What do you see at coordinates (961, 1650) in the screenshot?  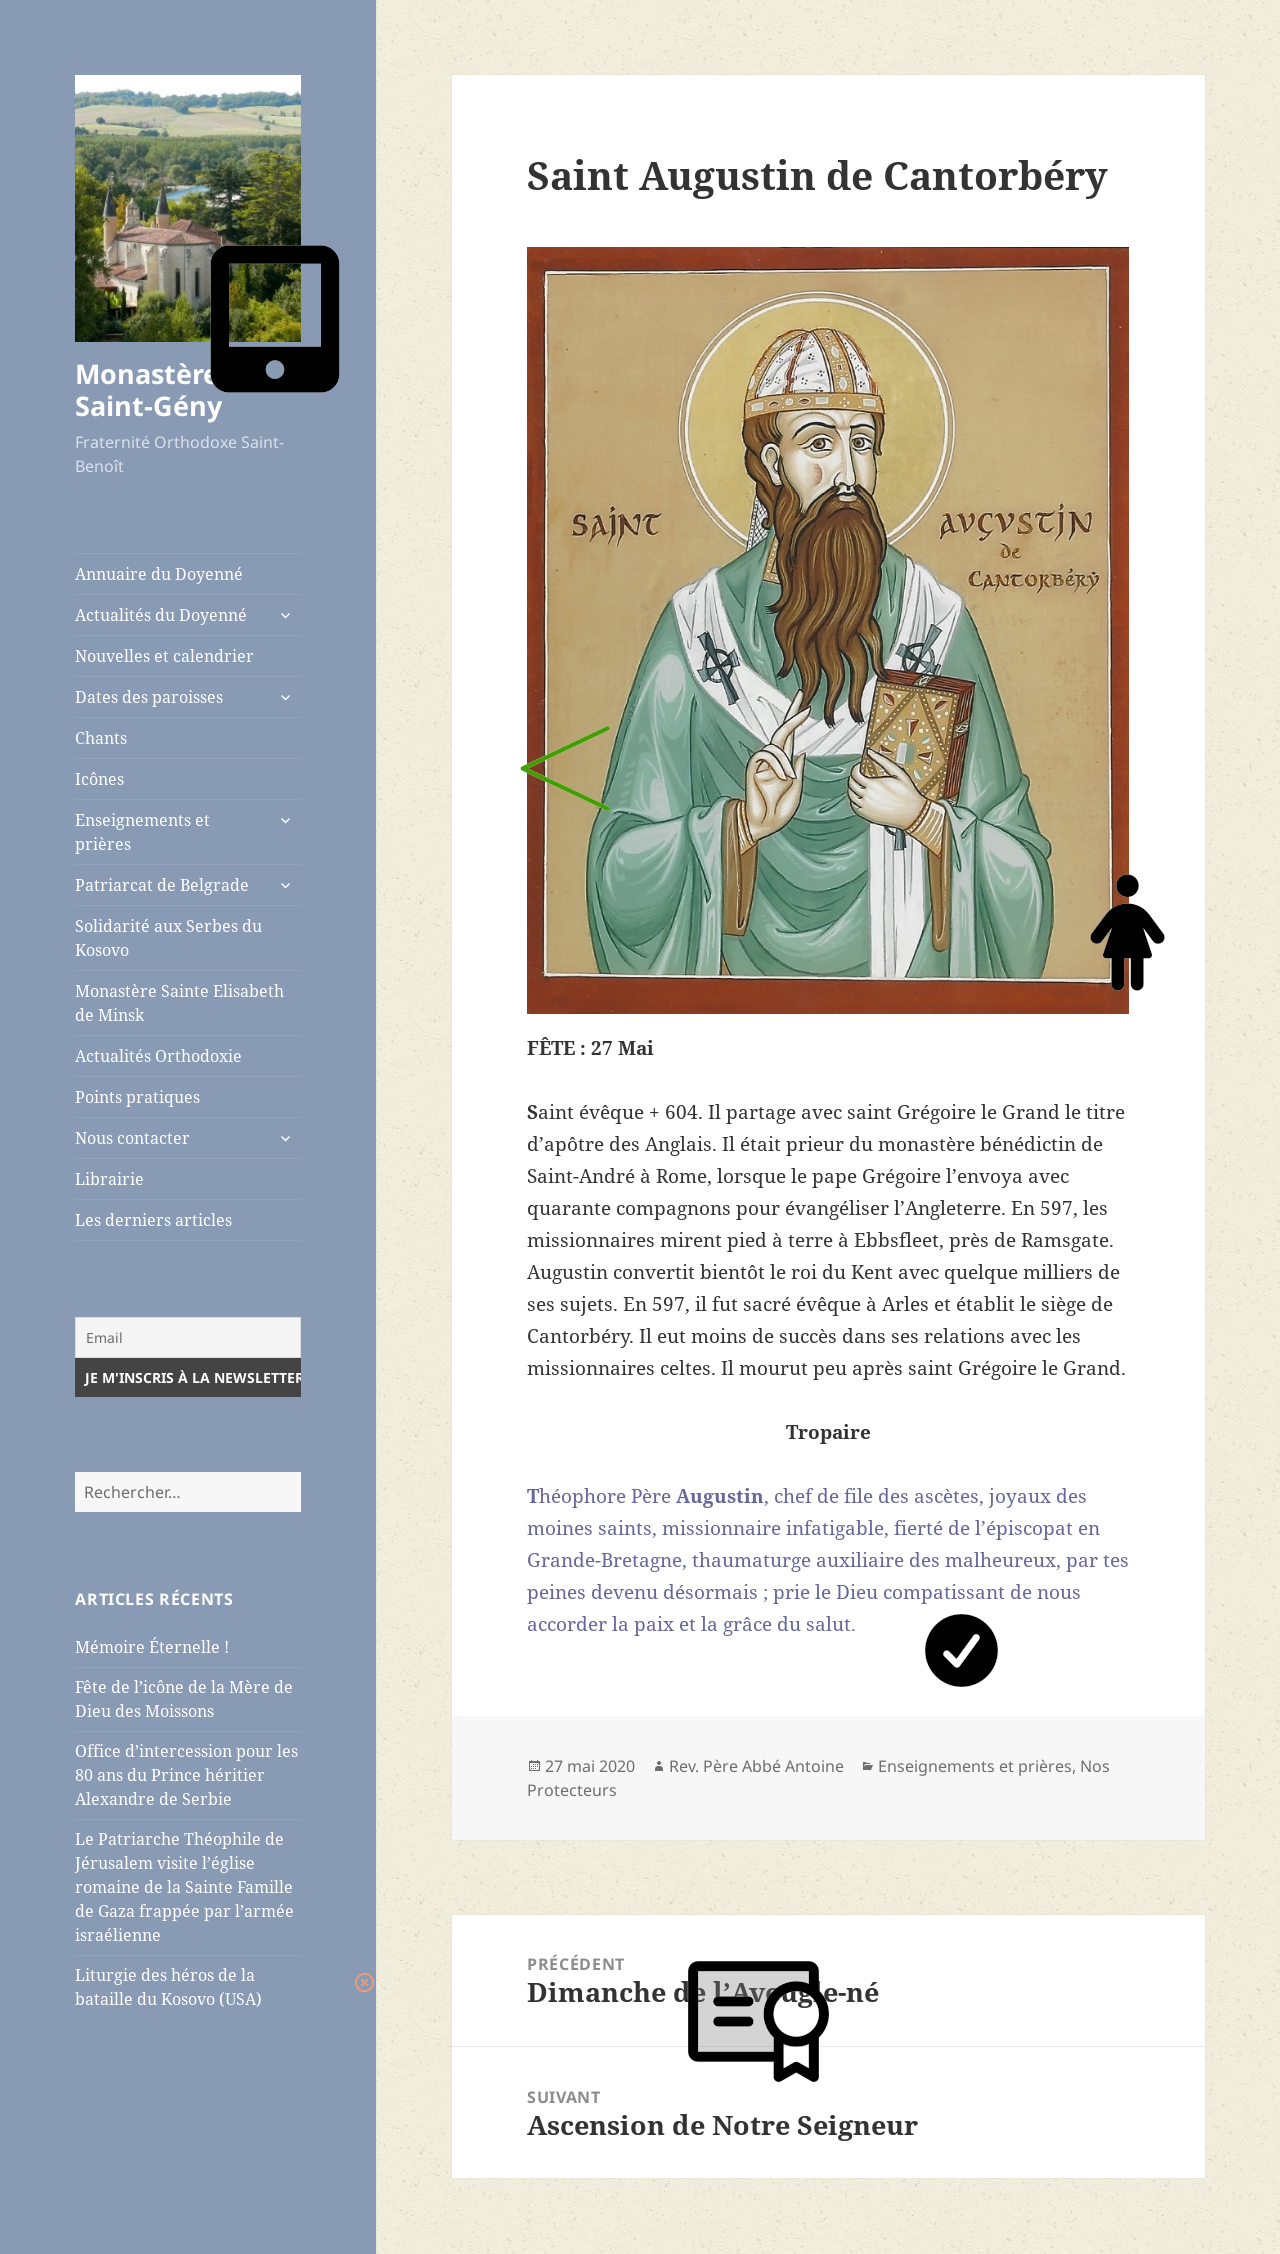 I see `indicates successful completion of an action` at bounding box center [961, 1650].